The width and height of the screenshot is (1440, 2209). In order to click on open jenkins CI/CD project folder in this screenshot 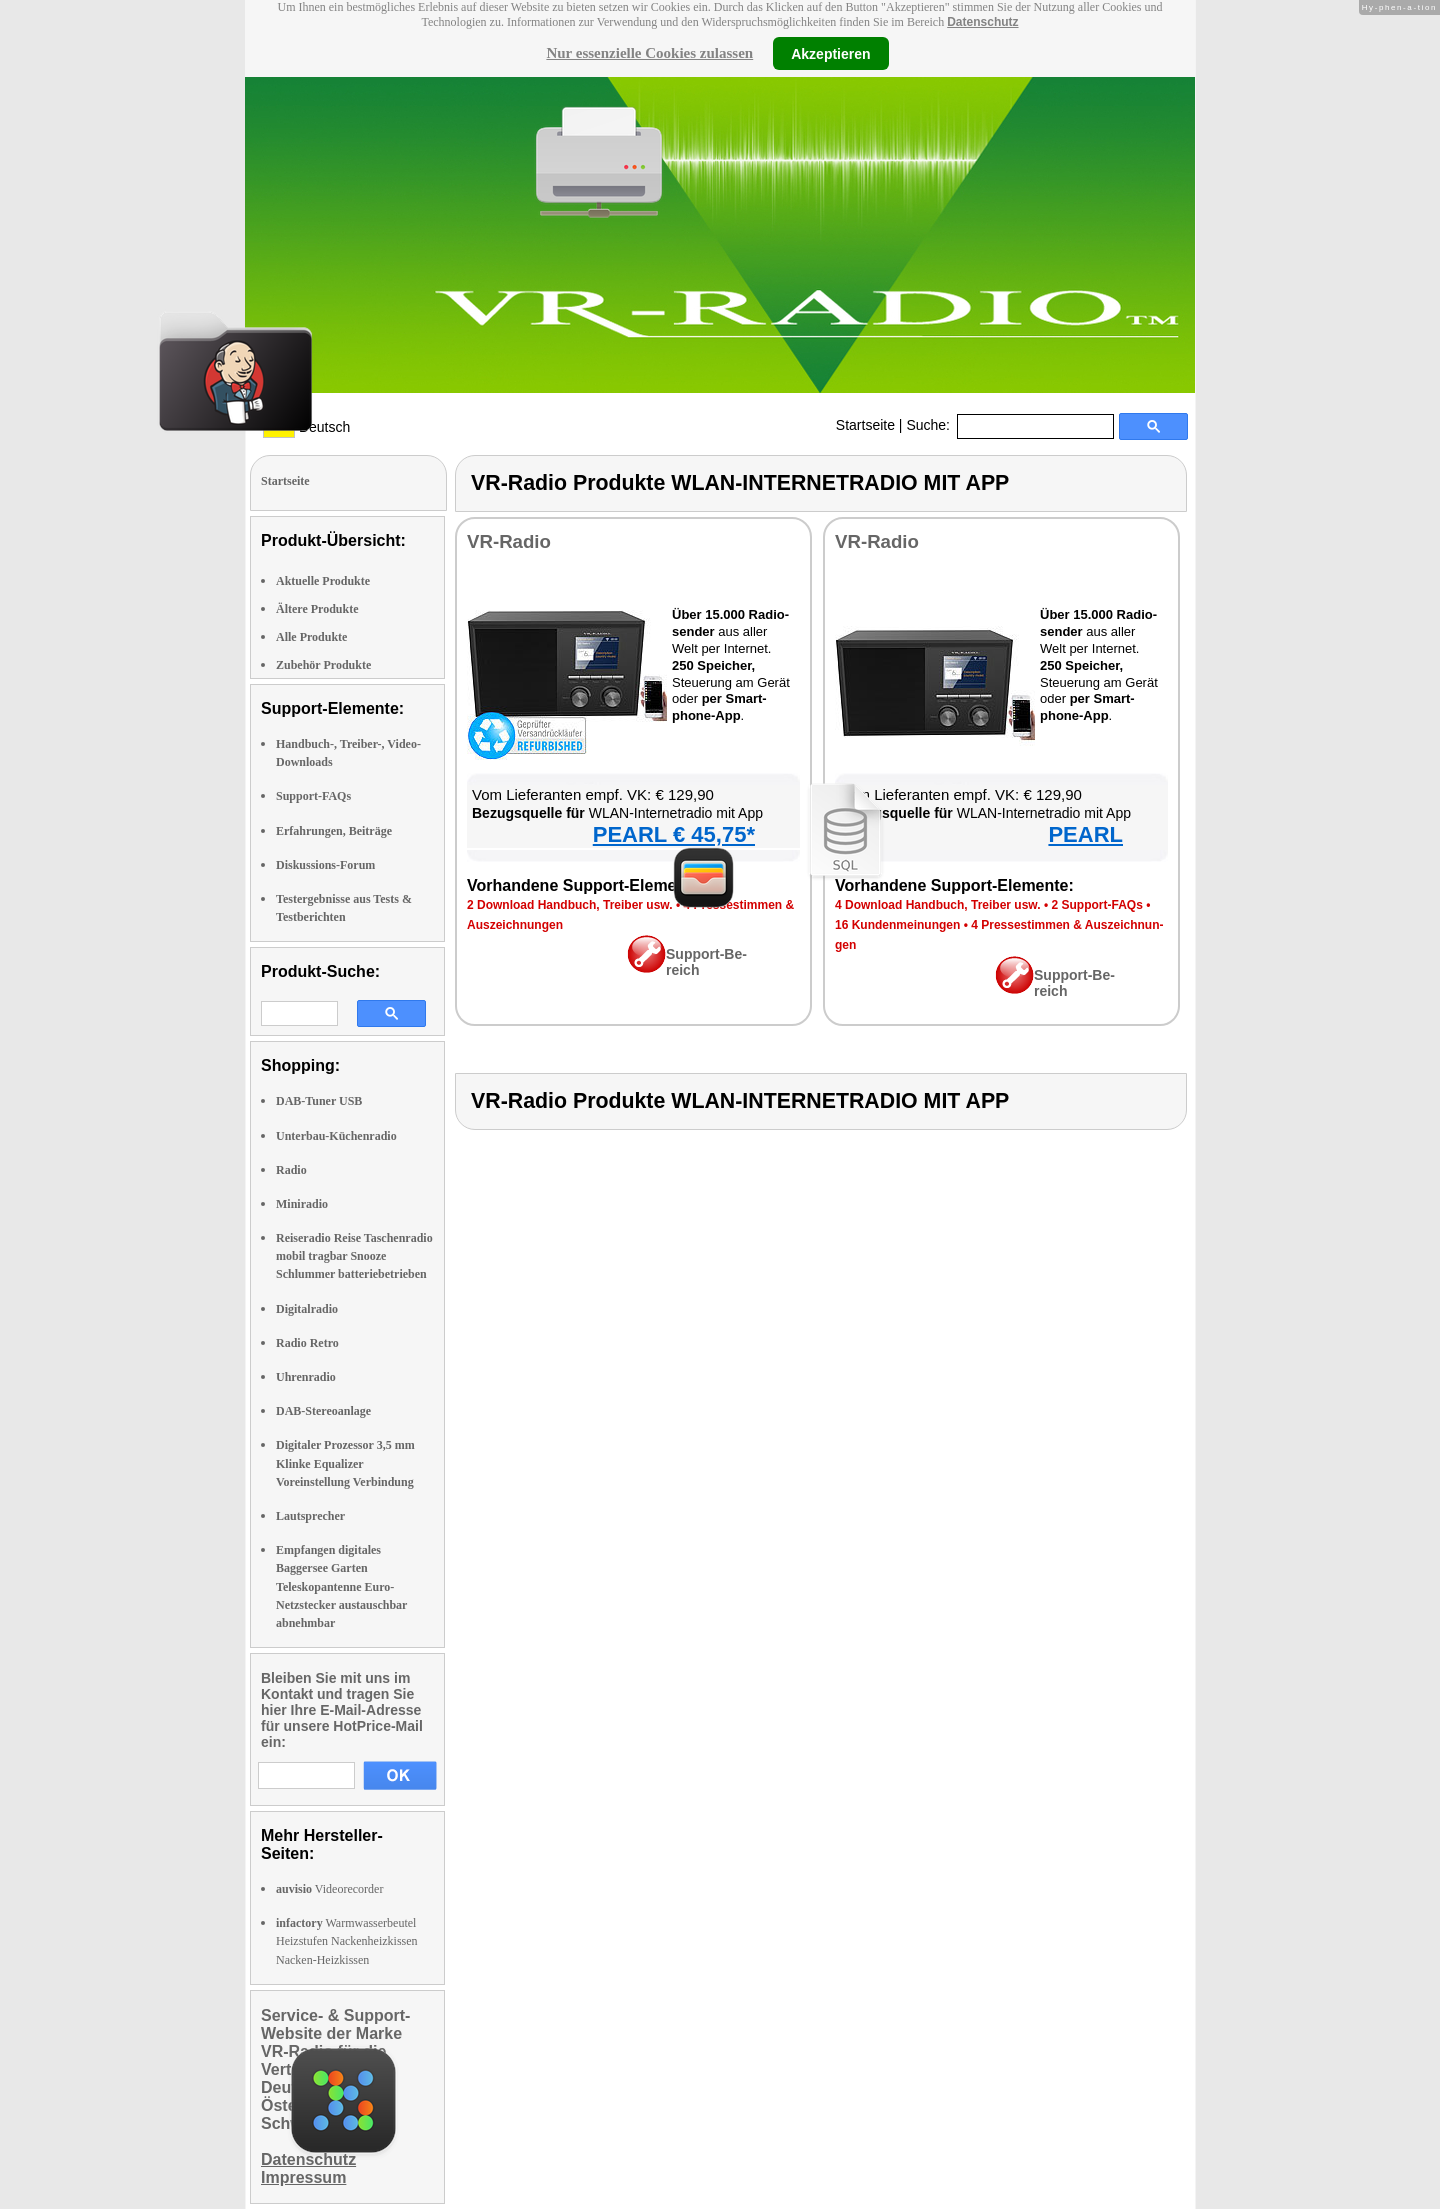, I will do `click(235, 375)`.